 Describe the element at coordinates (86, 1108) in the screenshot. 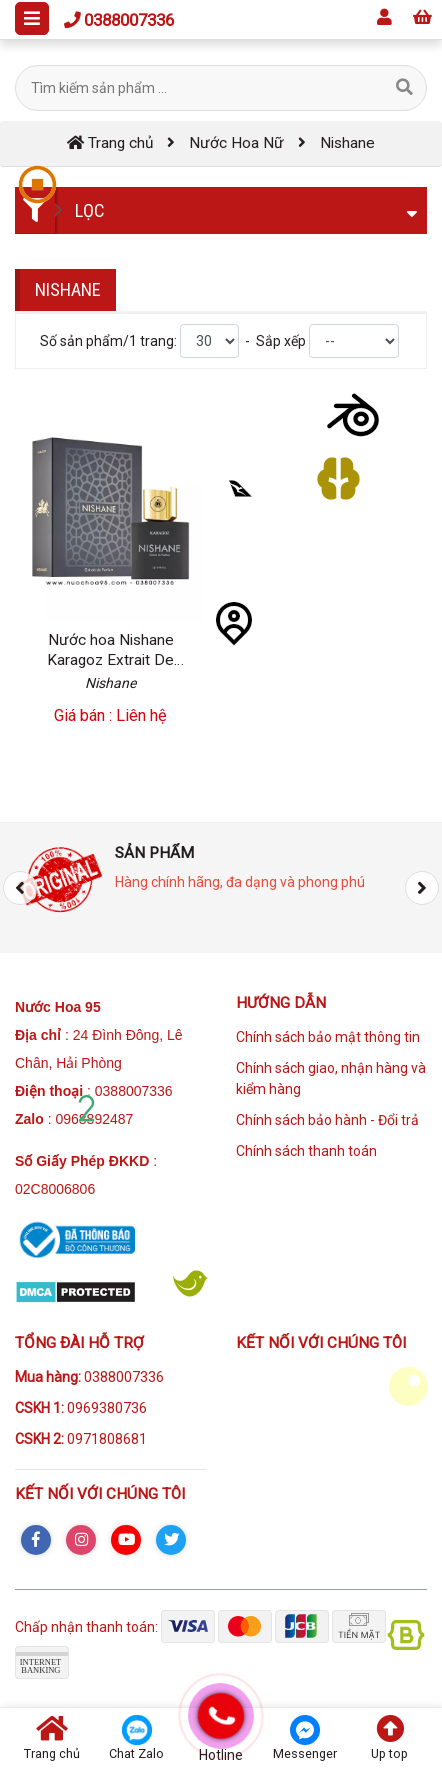

I see `indicates second item in a numbered list` at that location.